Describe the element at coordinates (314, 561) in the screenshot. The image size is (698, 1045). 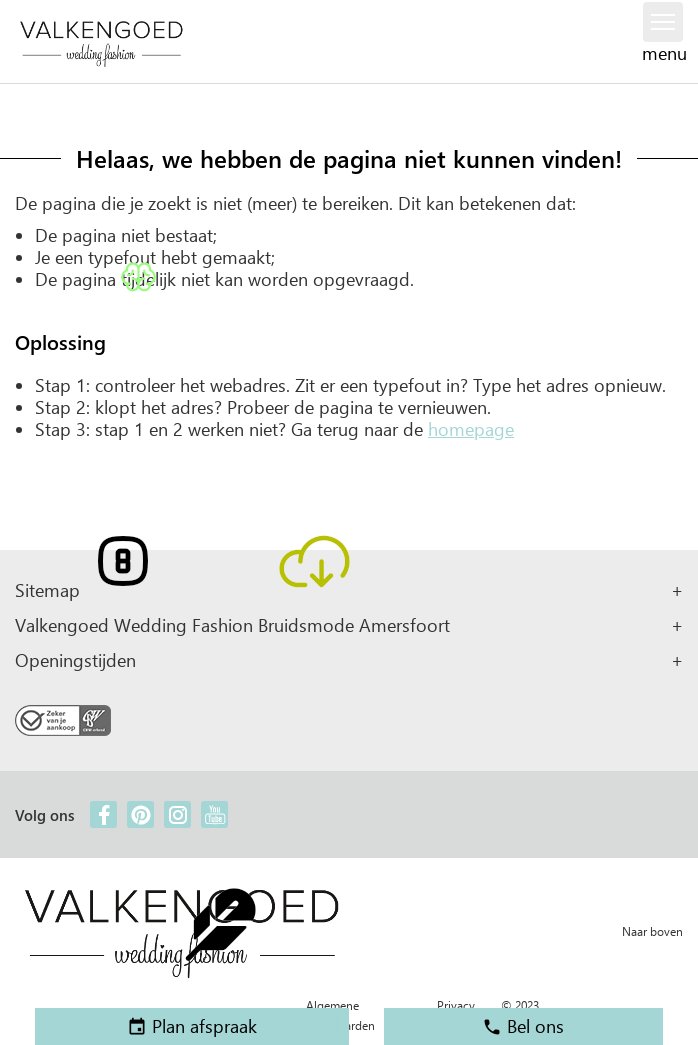
I see `download from cloud storage` at that location.